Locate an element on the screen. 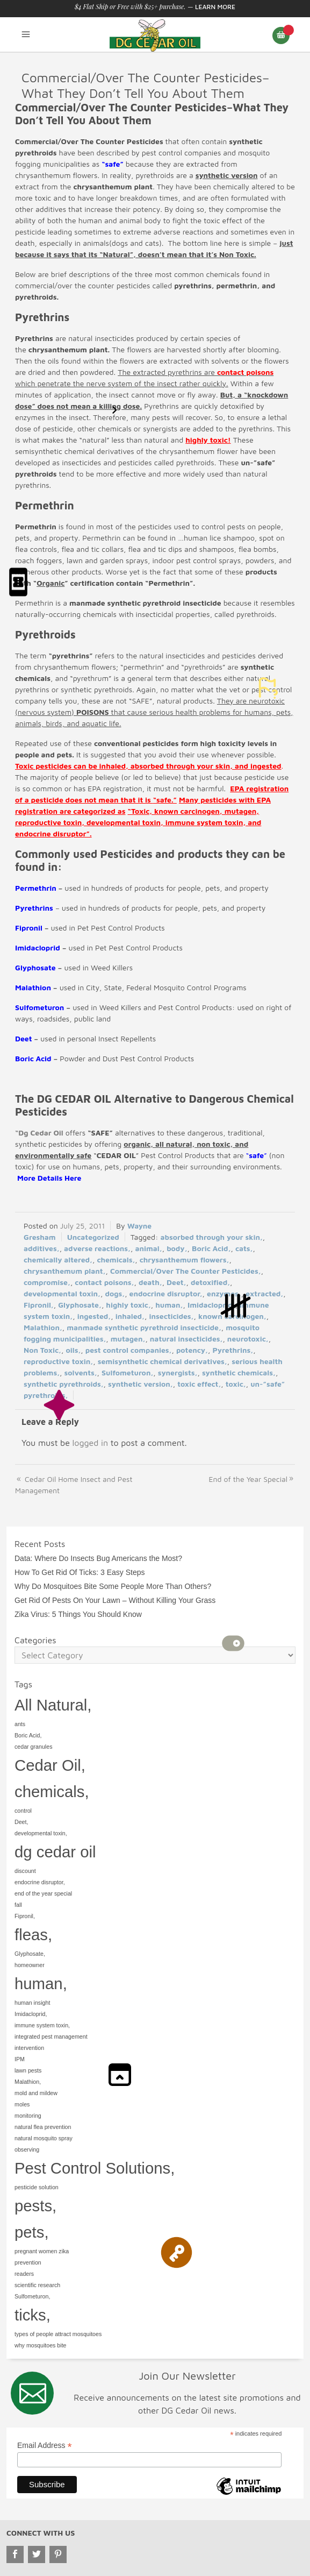 This screenshot has width=310, height=2576. navigate to the next item or page is located at coordinates (114, 410).